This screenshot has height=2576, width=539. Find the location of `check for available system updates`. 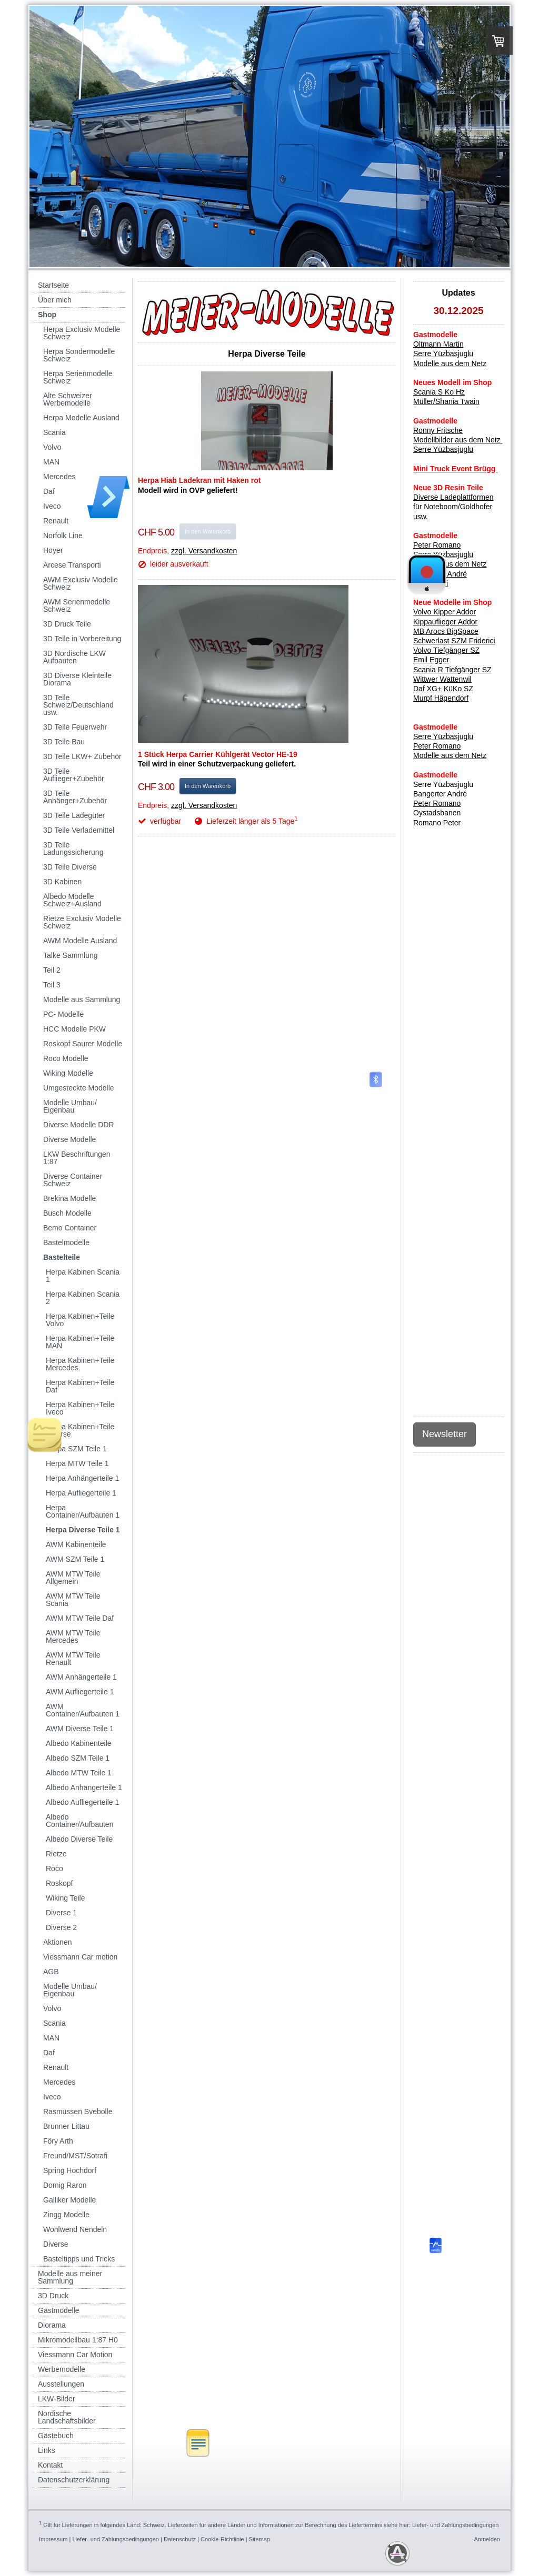

check for available system updates is located at coordinates (397, 2553).